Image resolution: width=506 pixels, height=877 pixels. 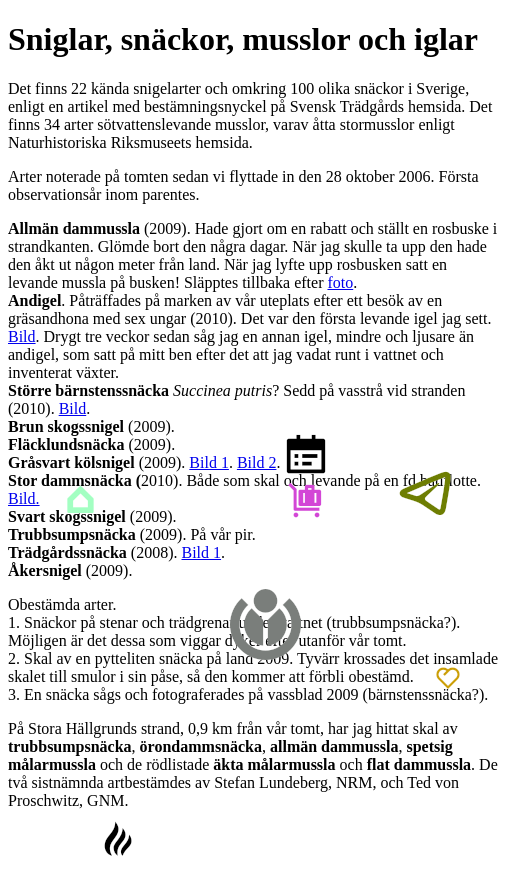 What do you see at coordinates (265, 624) in the screenshot?
I see `visit the Wikimedia Foundation website` at bounding box center [265, 624].